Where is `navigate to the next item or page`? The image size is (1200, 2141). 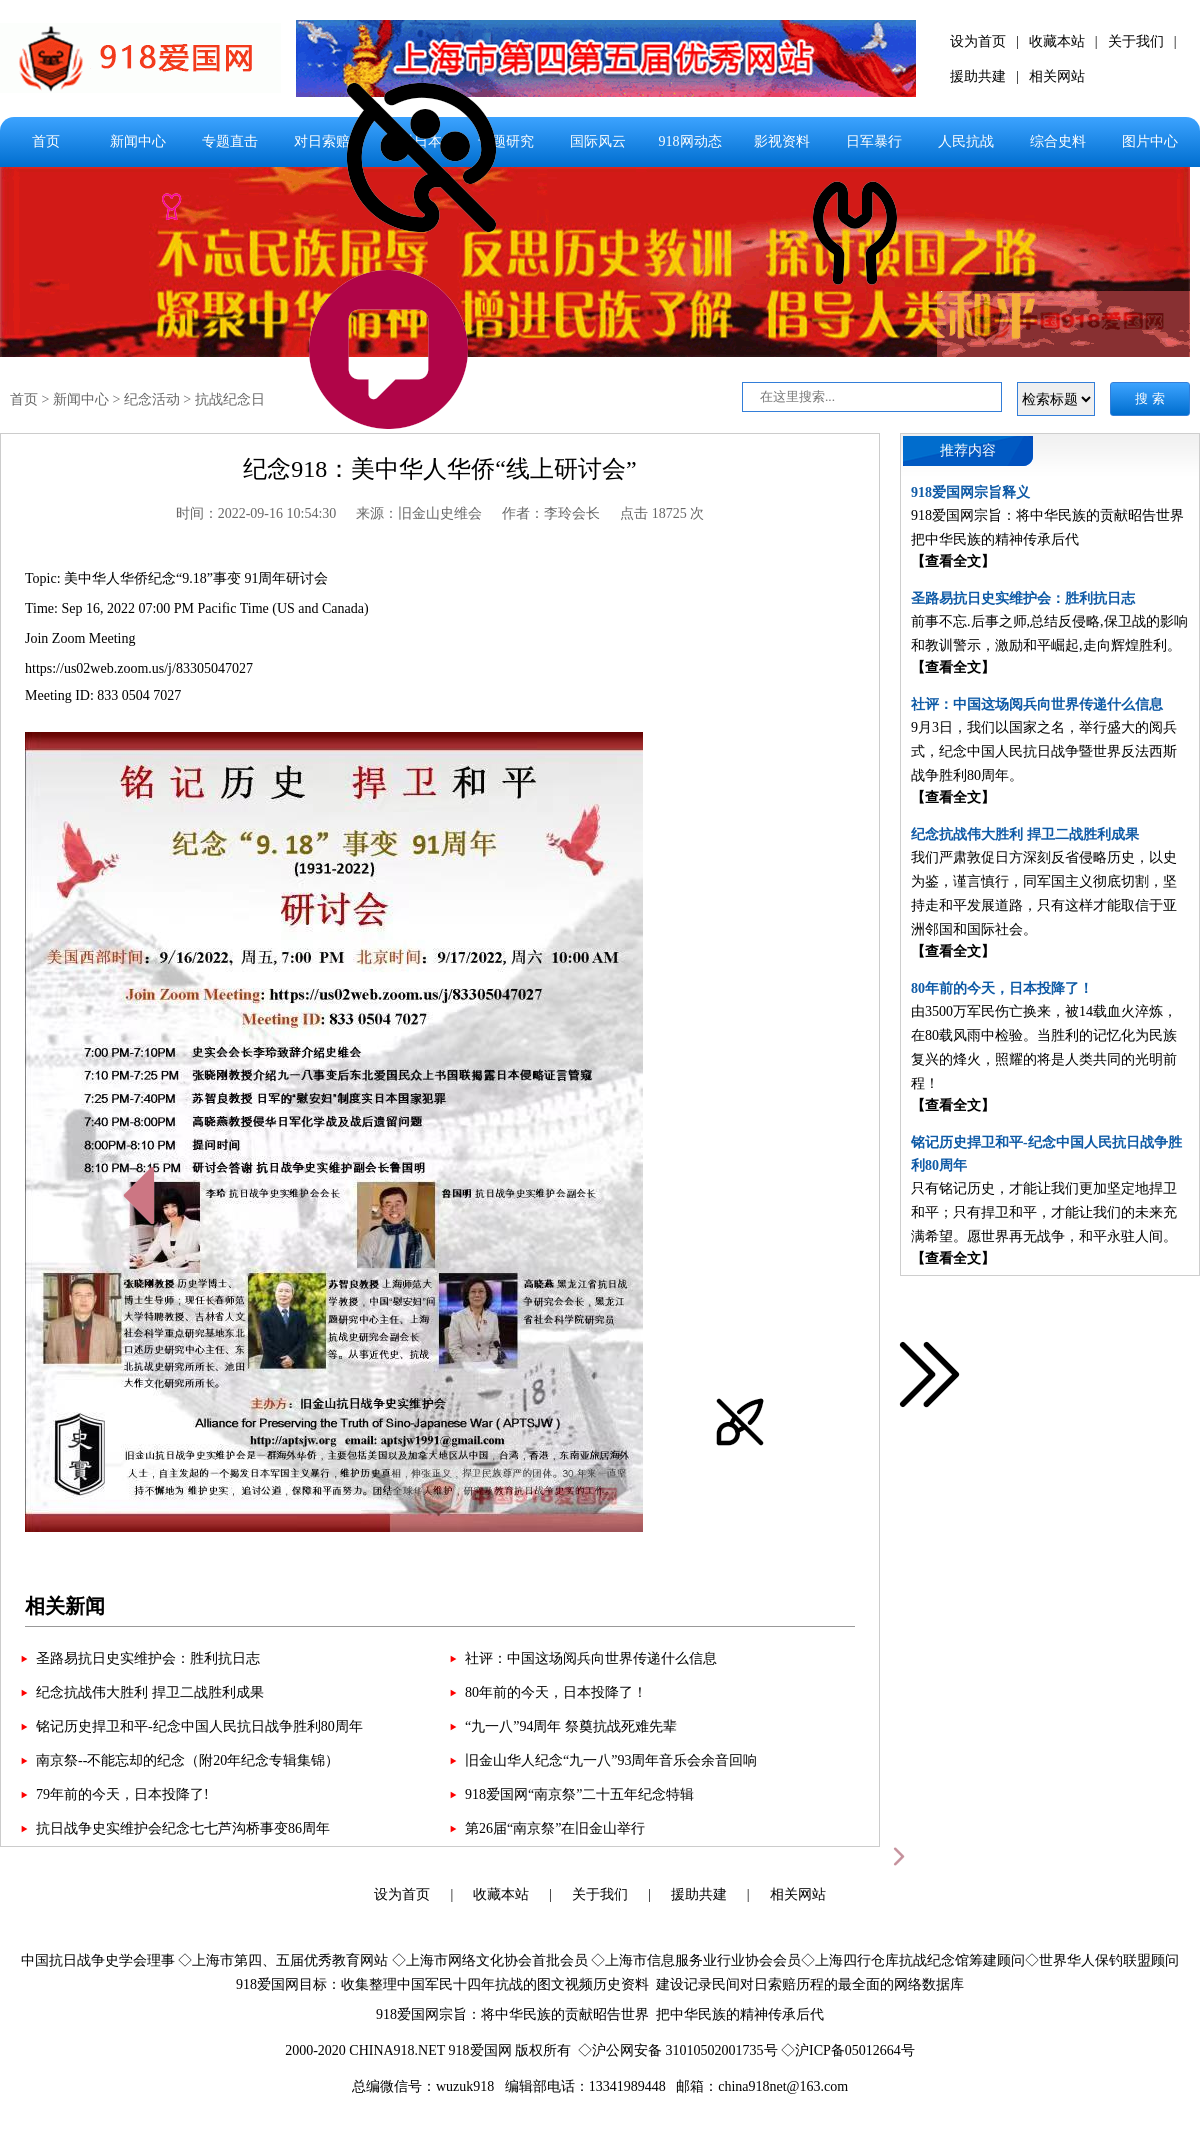 navigate to the next item or page is located at coordinates (897, 1856).